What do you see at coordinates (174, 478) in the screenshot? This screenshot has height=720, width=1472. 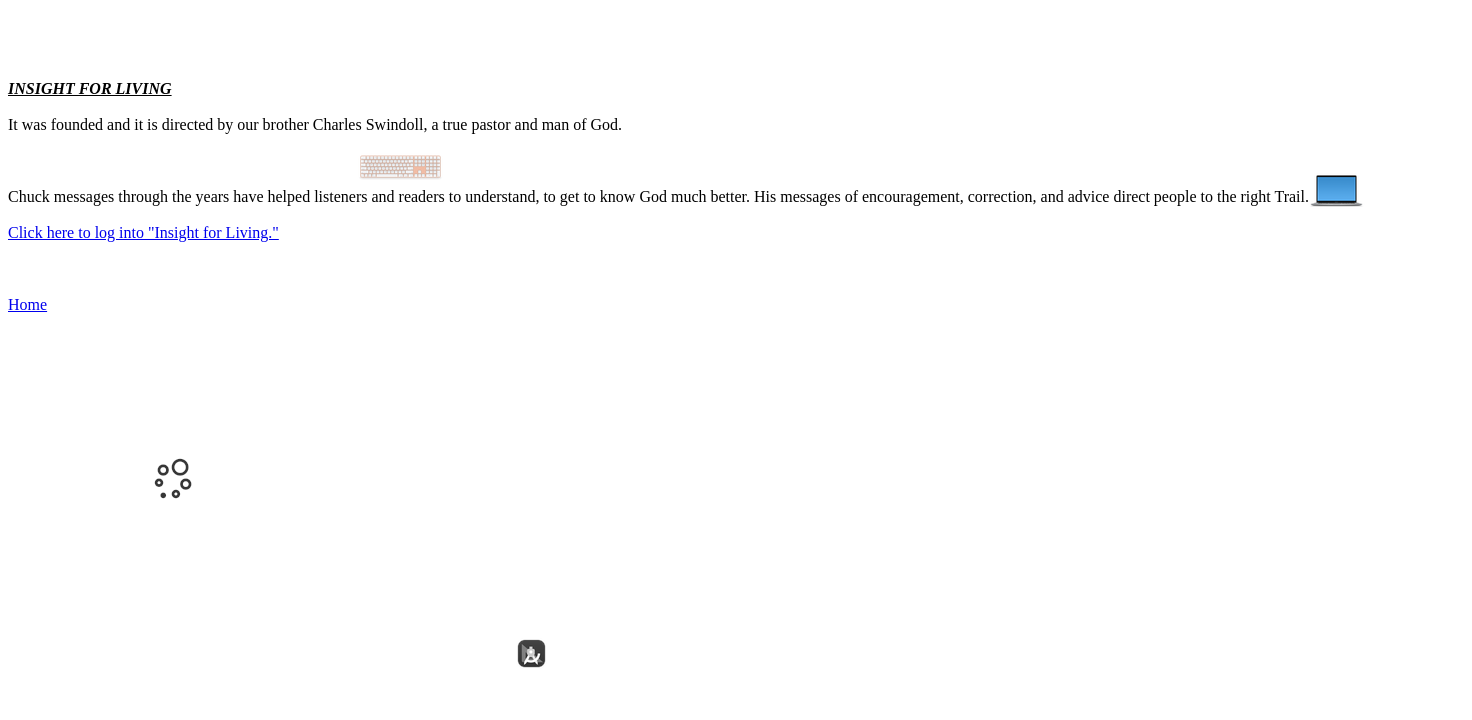 I see `open gnome pie application launcher` at bounding box center [174, 478].